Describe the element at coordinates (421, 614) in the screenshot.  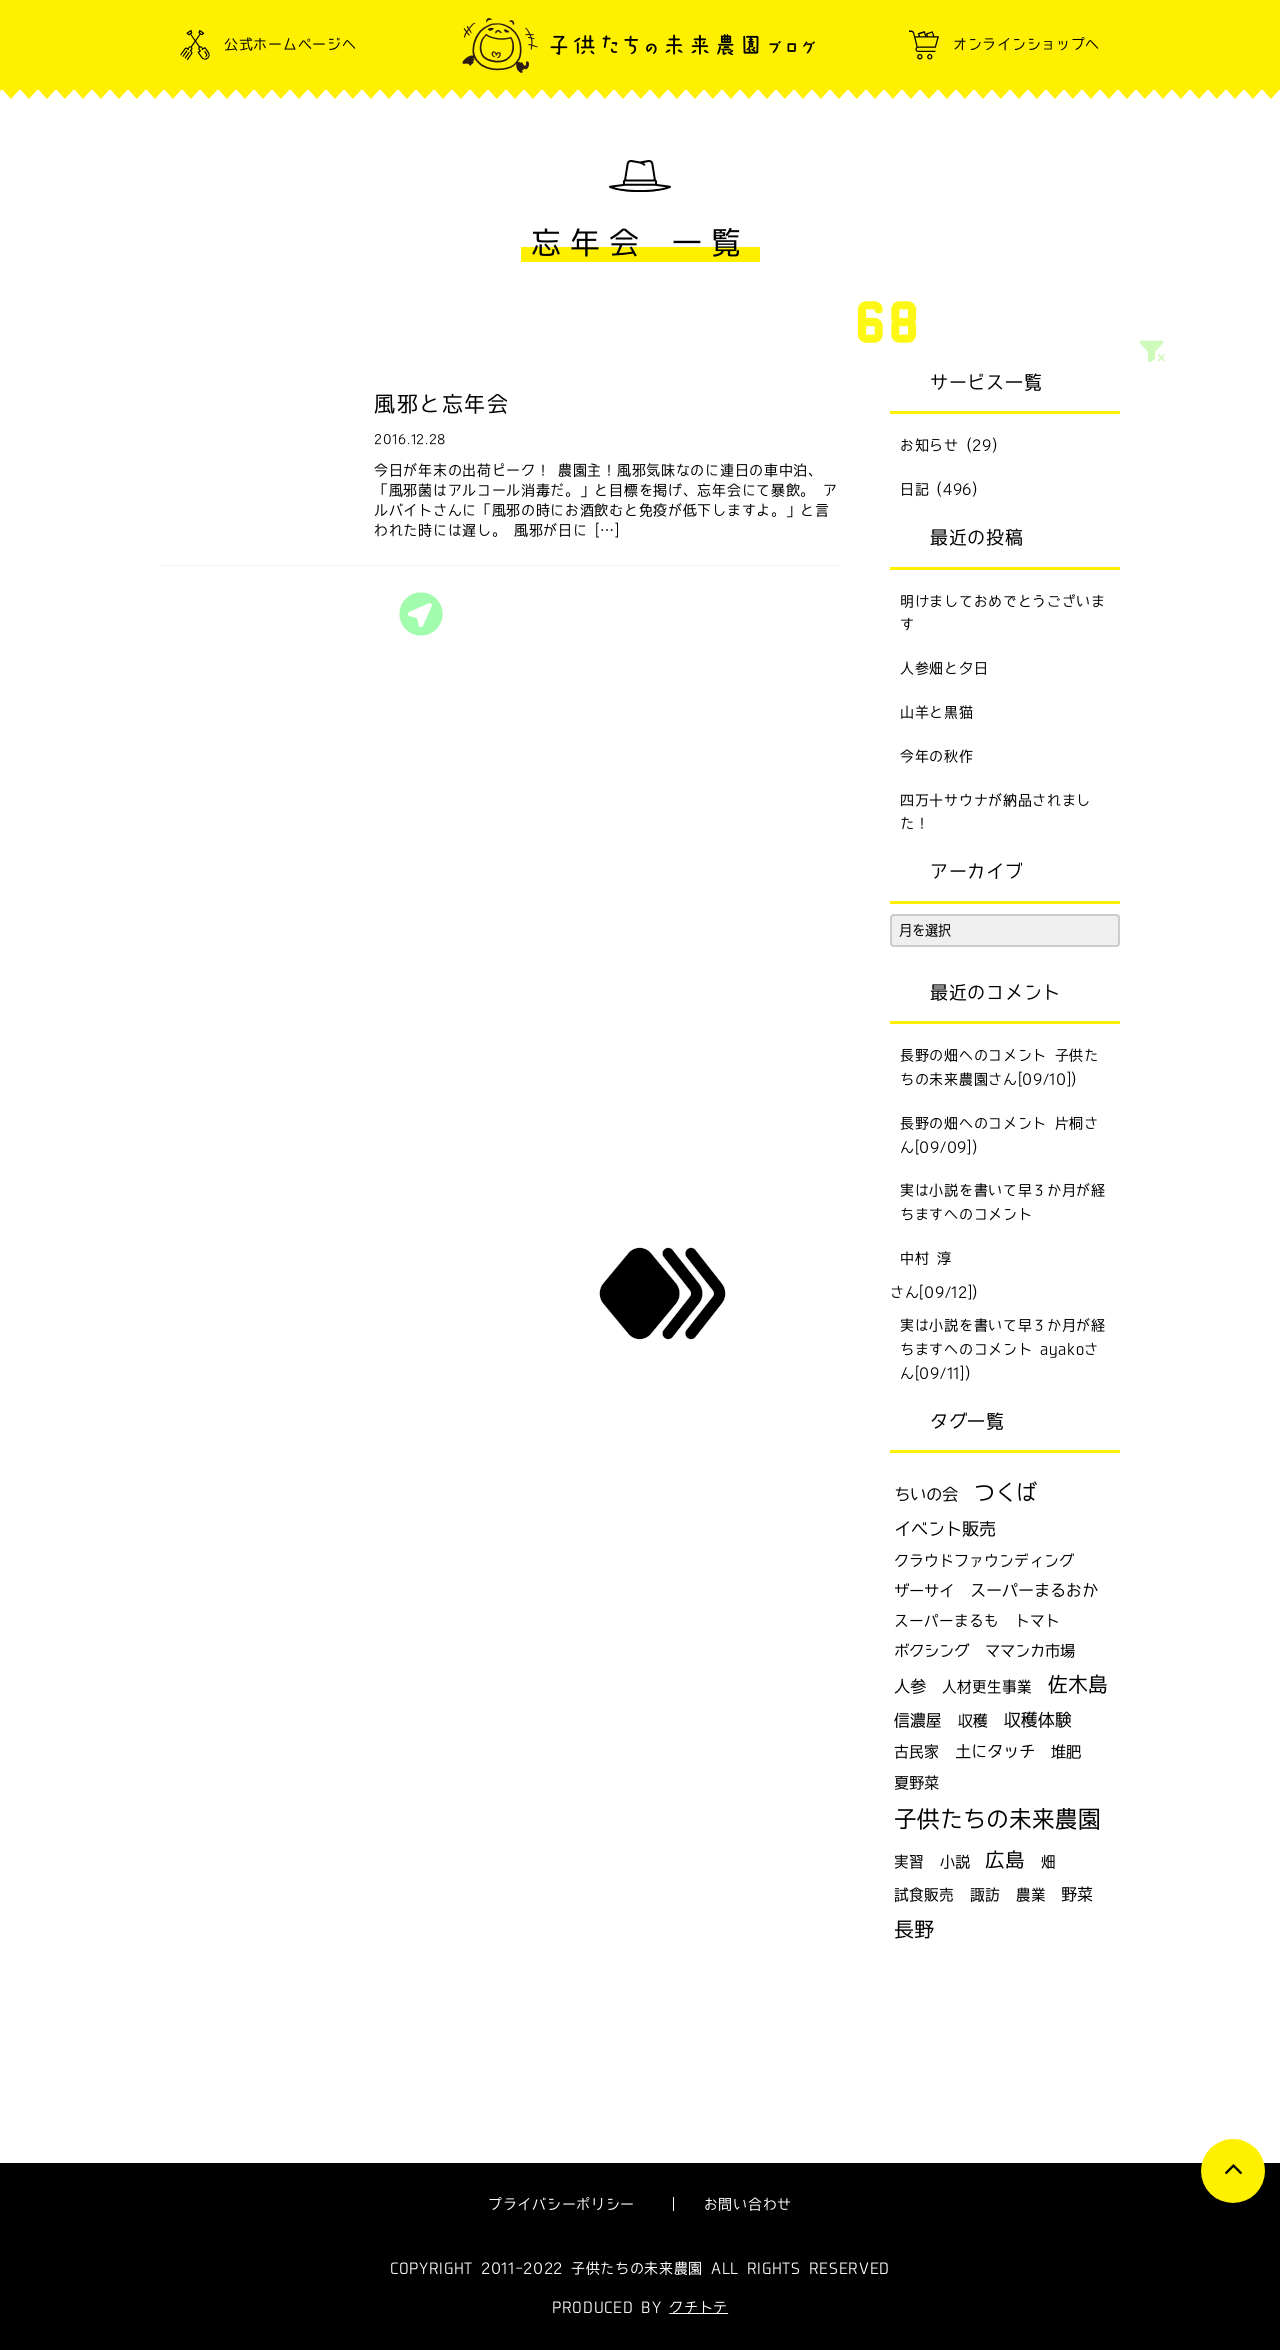
I see `access location services` at that location.